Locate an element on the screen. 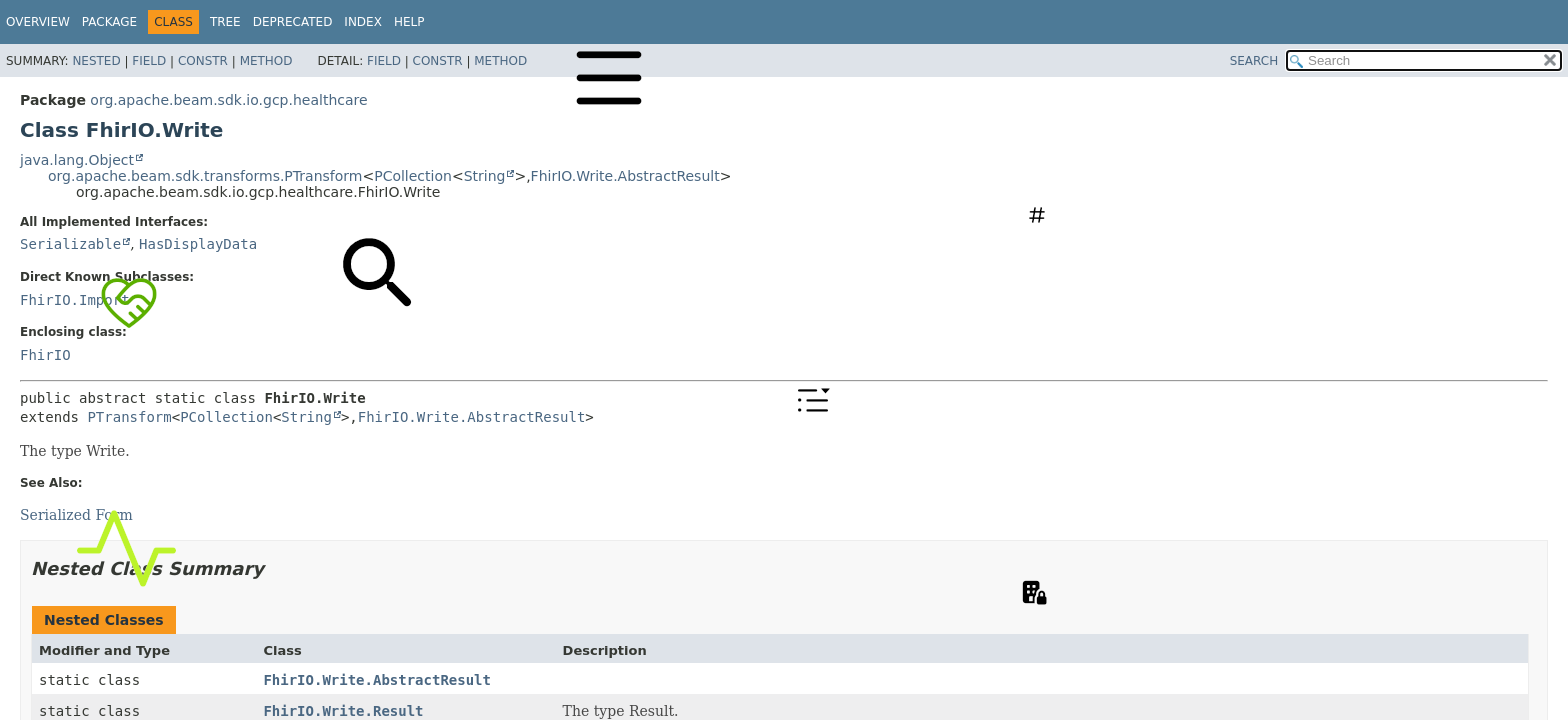 This screenshot has height=720, width=1568. open navigation menu is located at coordinates (609, 79).